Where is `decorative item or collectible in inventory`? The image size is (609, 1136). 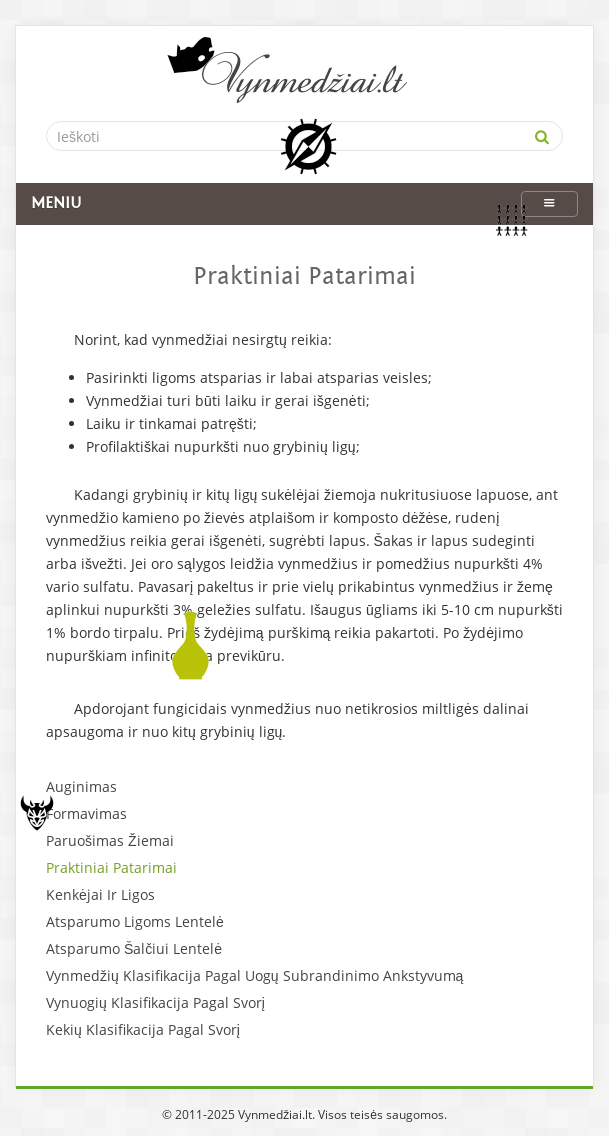 decorative item or collectible in inventory is located at coordinates (190, 645).